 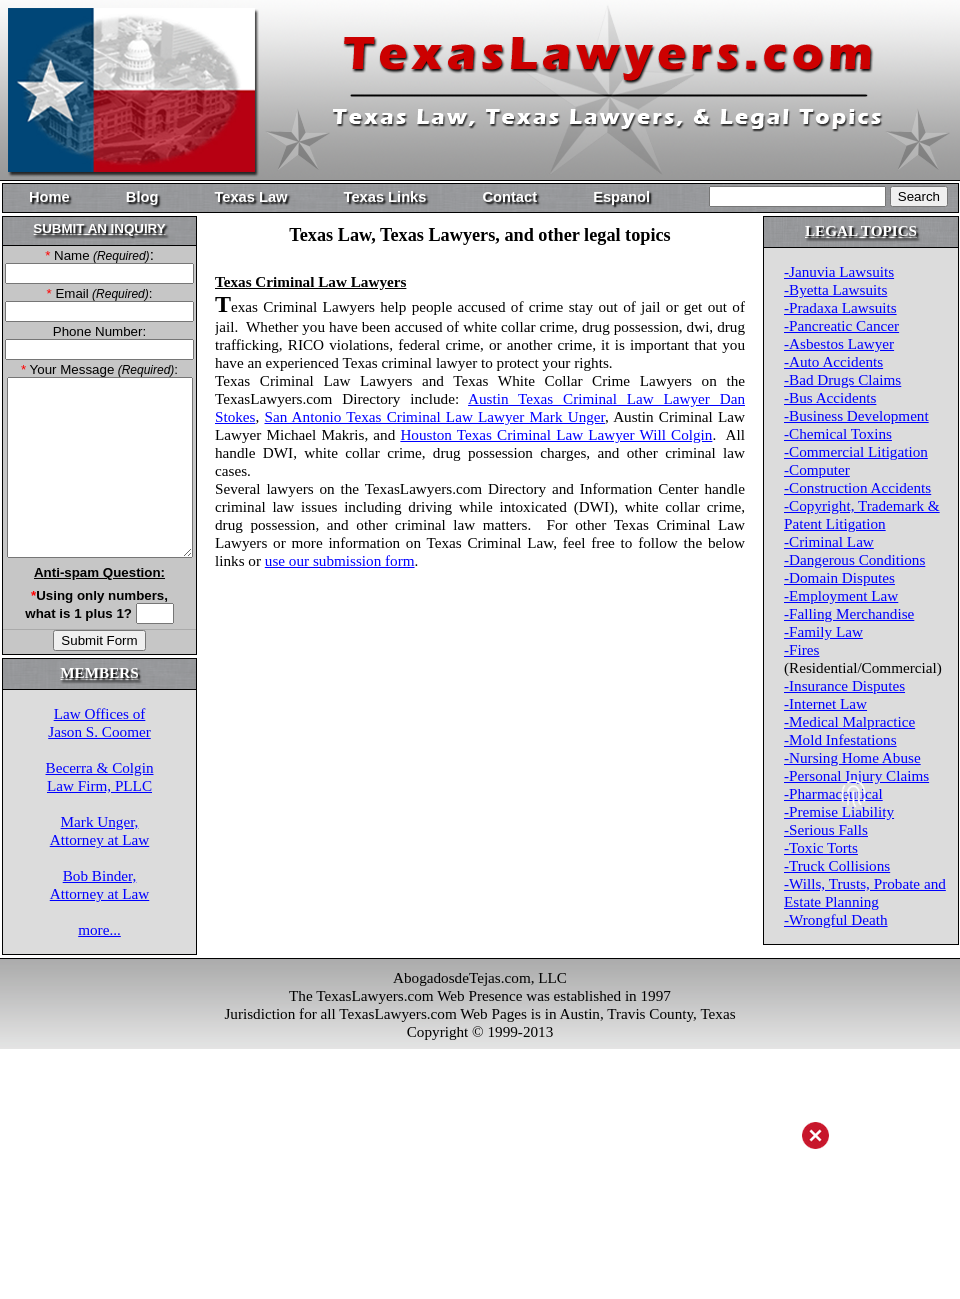 I want to click on close the current window or dialog, so click(x=815, y=1135).